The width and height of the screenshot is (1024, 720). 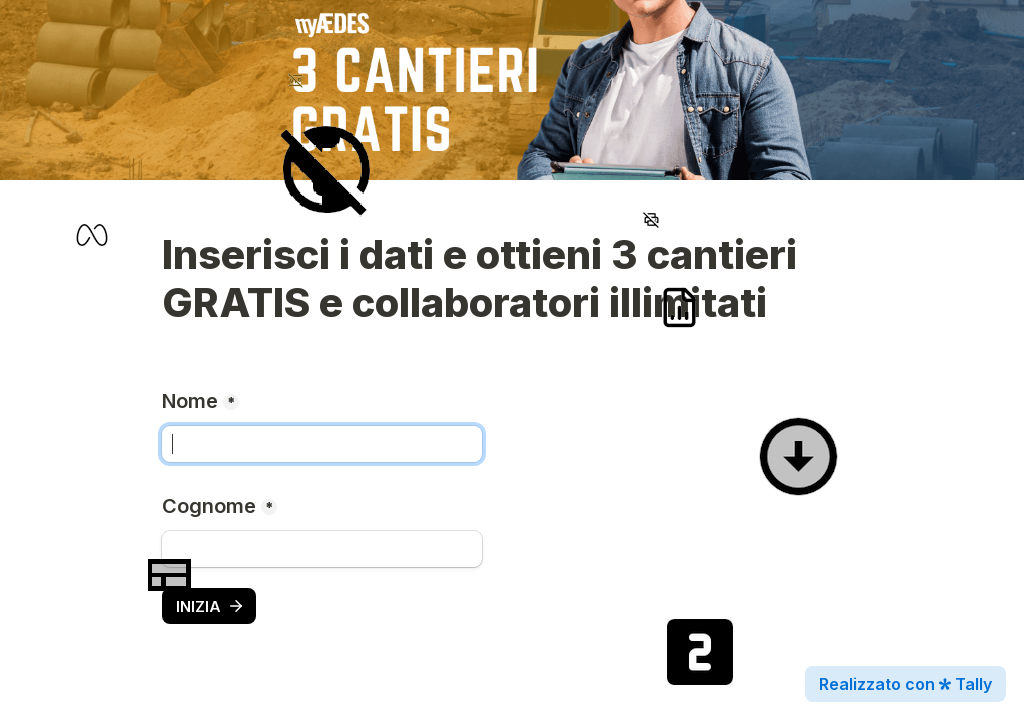 I want to click on indicates content is not publicly visible, so click(x=326, y=169).